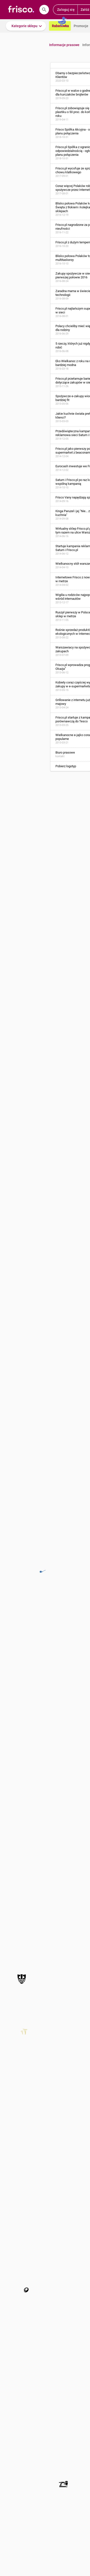 Image resolution: width=90 pixels, height=2576 pixels. I want to click on chanterelle mushroom icon for a foraging or nature app, so click(24, 2032).